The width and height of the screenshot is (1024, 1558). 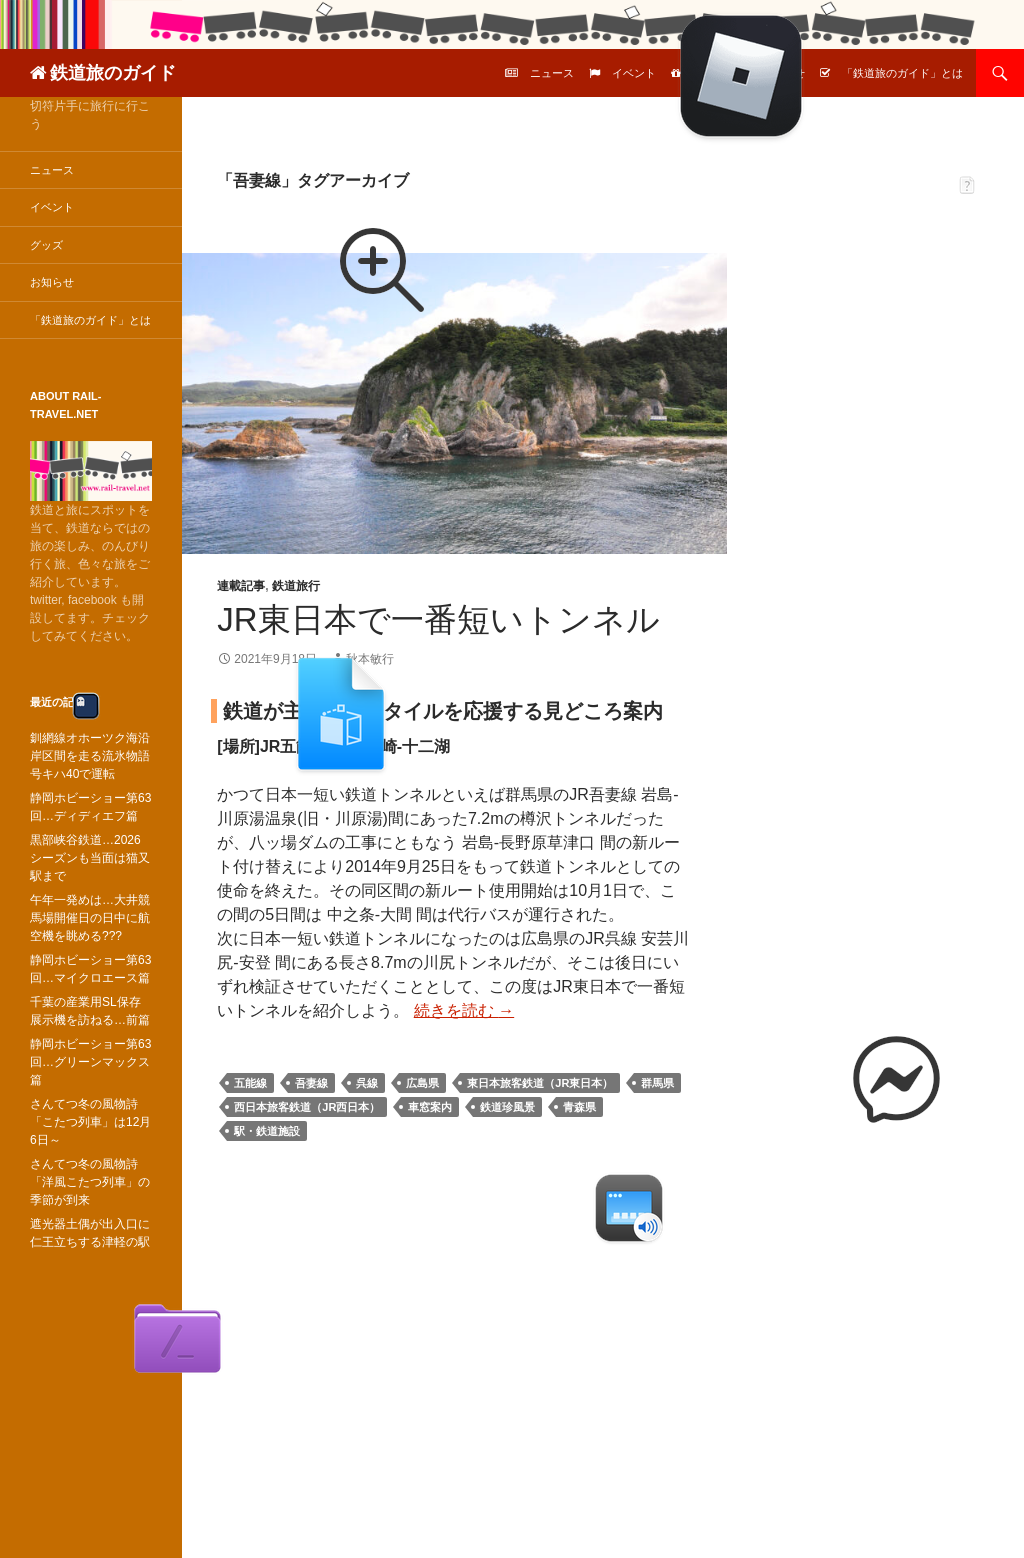 What do you see at coordinates (967, 185) in the screenshot?
I see `indicates an unrecognized file type` at bounding box center [967, 185].